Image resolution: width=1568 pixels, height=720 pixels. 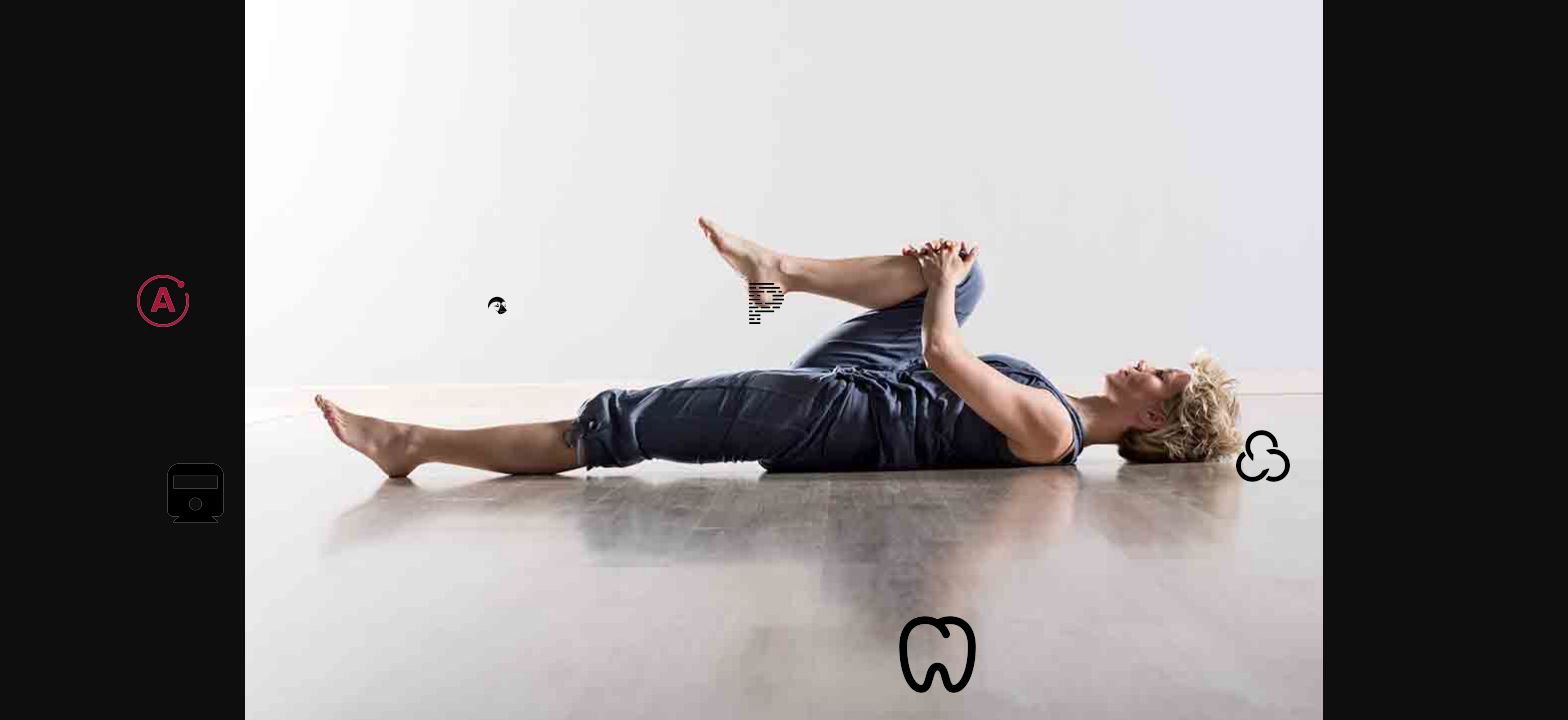 I want to click on view train schedules or routes, so click(x=195, y=491).